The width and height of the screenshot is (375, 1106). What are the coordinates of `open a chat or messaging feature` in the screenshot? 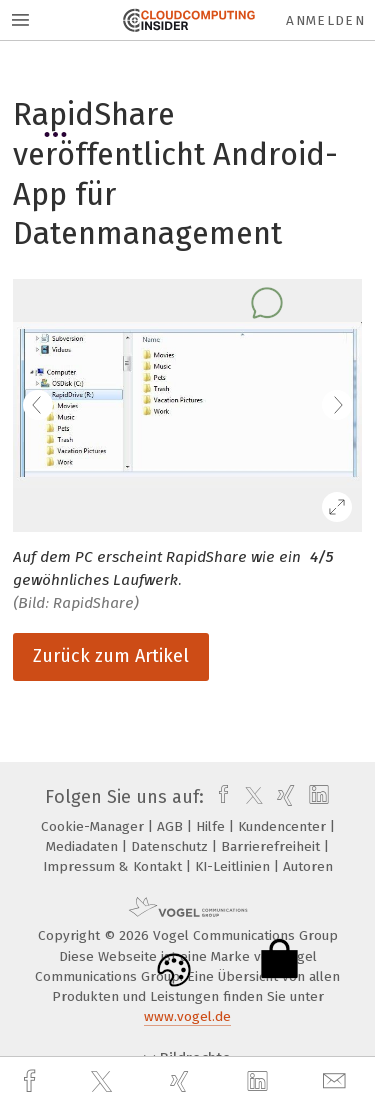 It's located at (267, 303).